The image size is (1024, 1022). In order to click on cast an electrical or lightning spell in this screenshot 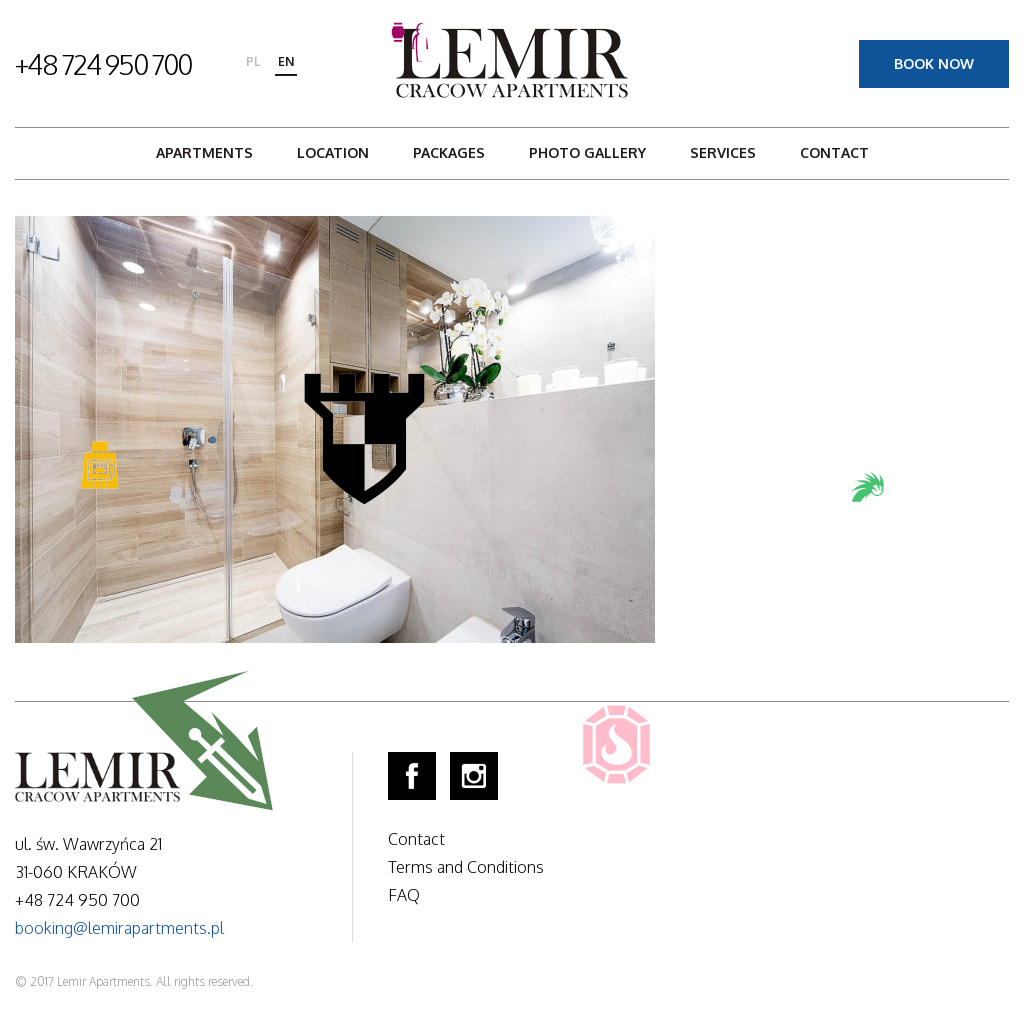, I will do `click(867, 485)`.